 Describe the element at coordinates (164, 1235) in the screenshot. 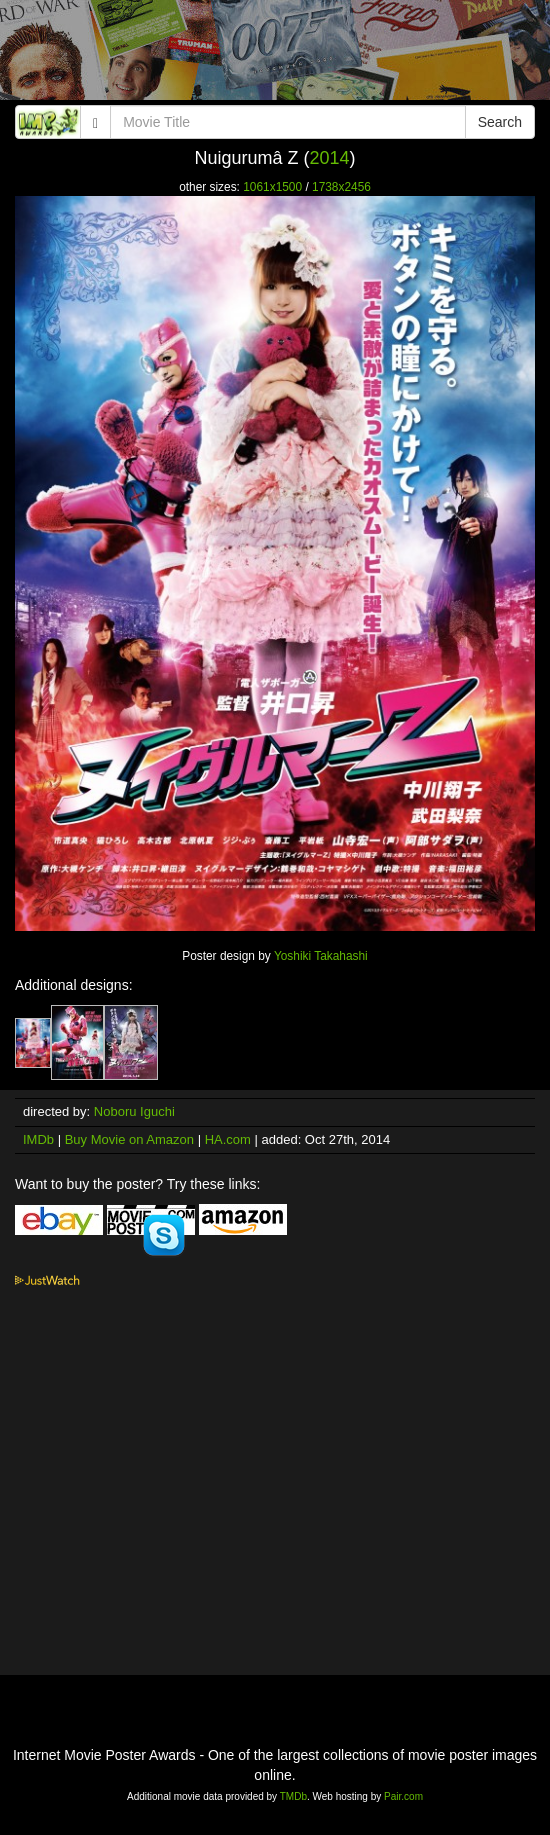

I see `open Skype app` at that location.